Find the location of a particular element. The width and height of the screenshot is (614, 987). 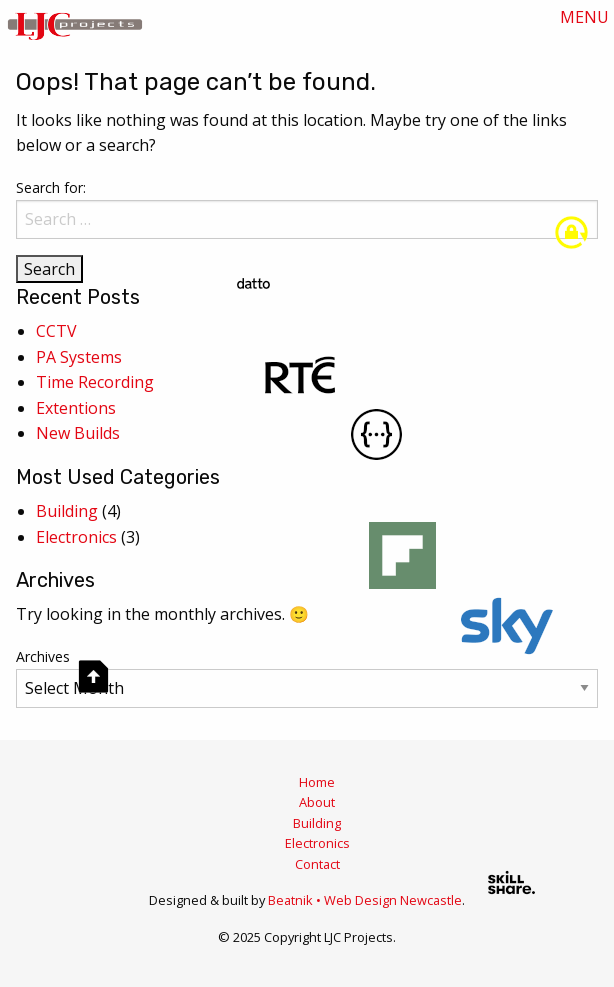

datto company logo is located at coordinates (253, 283).